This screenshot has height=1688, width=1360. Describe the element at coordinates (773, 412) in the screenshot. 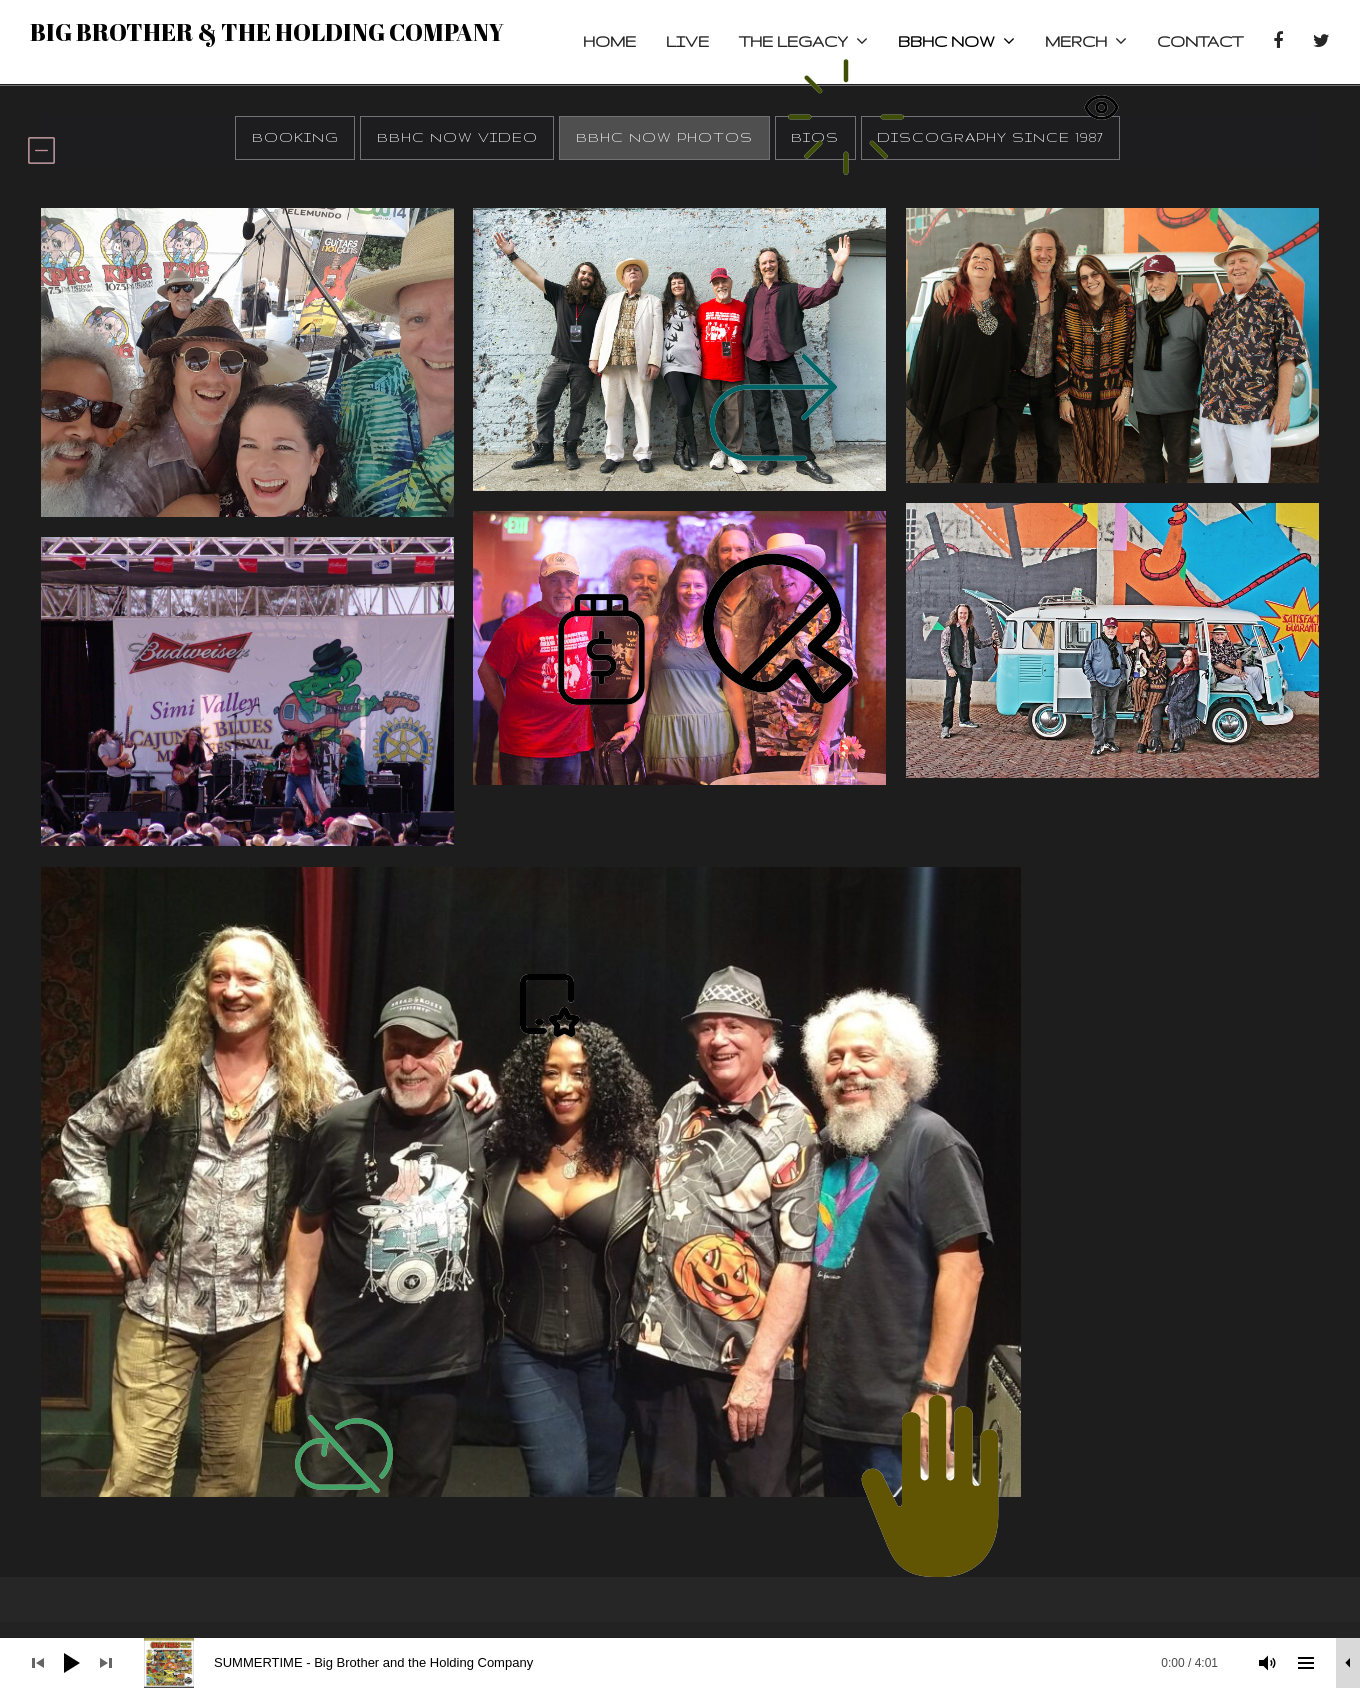

I see `redo or repeat last action` at that location.